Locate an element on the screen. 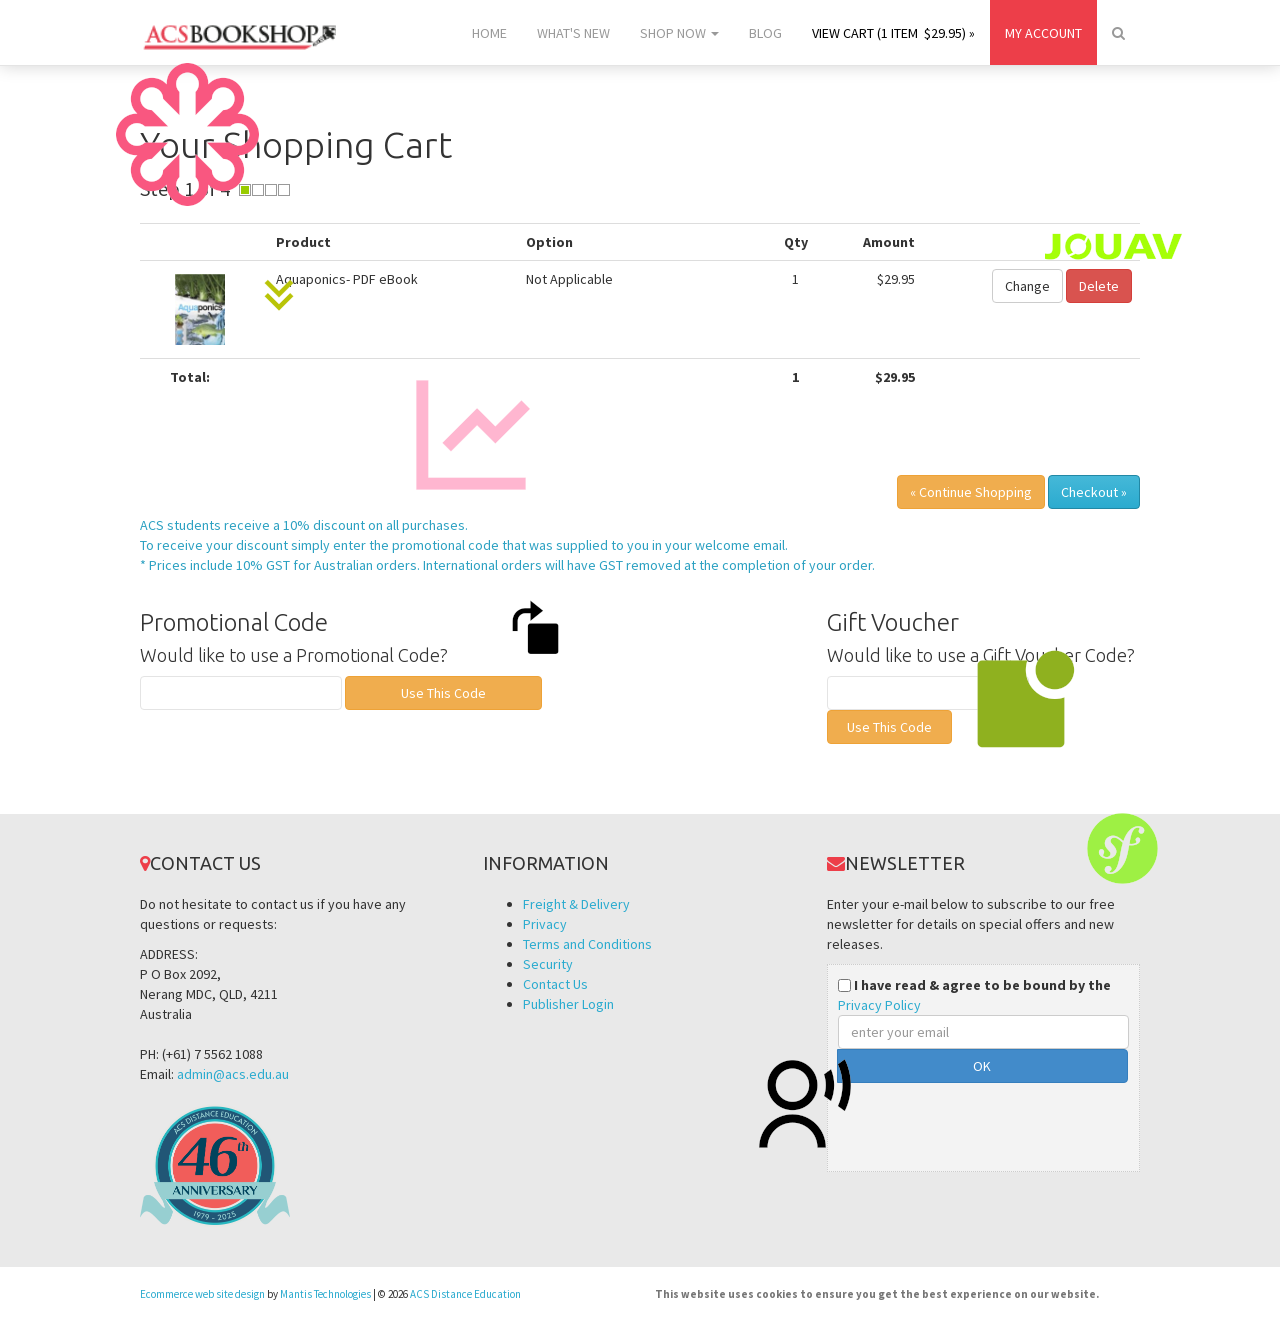 The width and height of the screenshot is (1280, 1323). svg file format indicator is located at coordinates (187, 134).